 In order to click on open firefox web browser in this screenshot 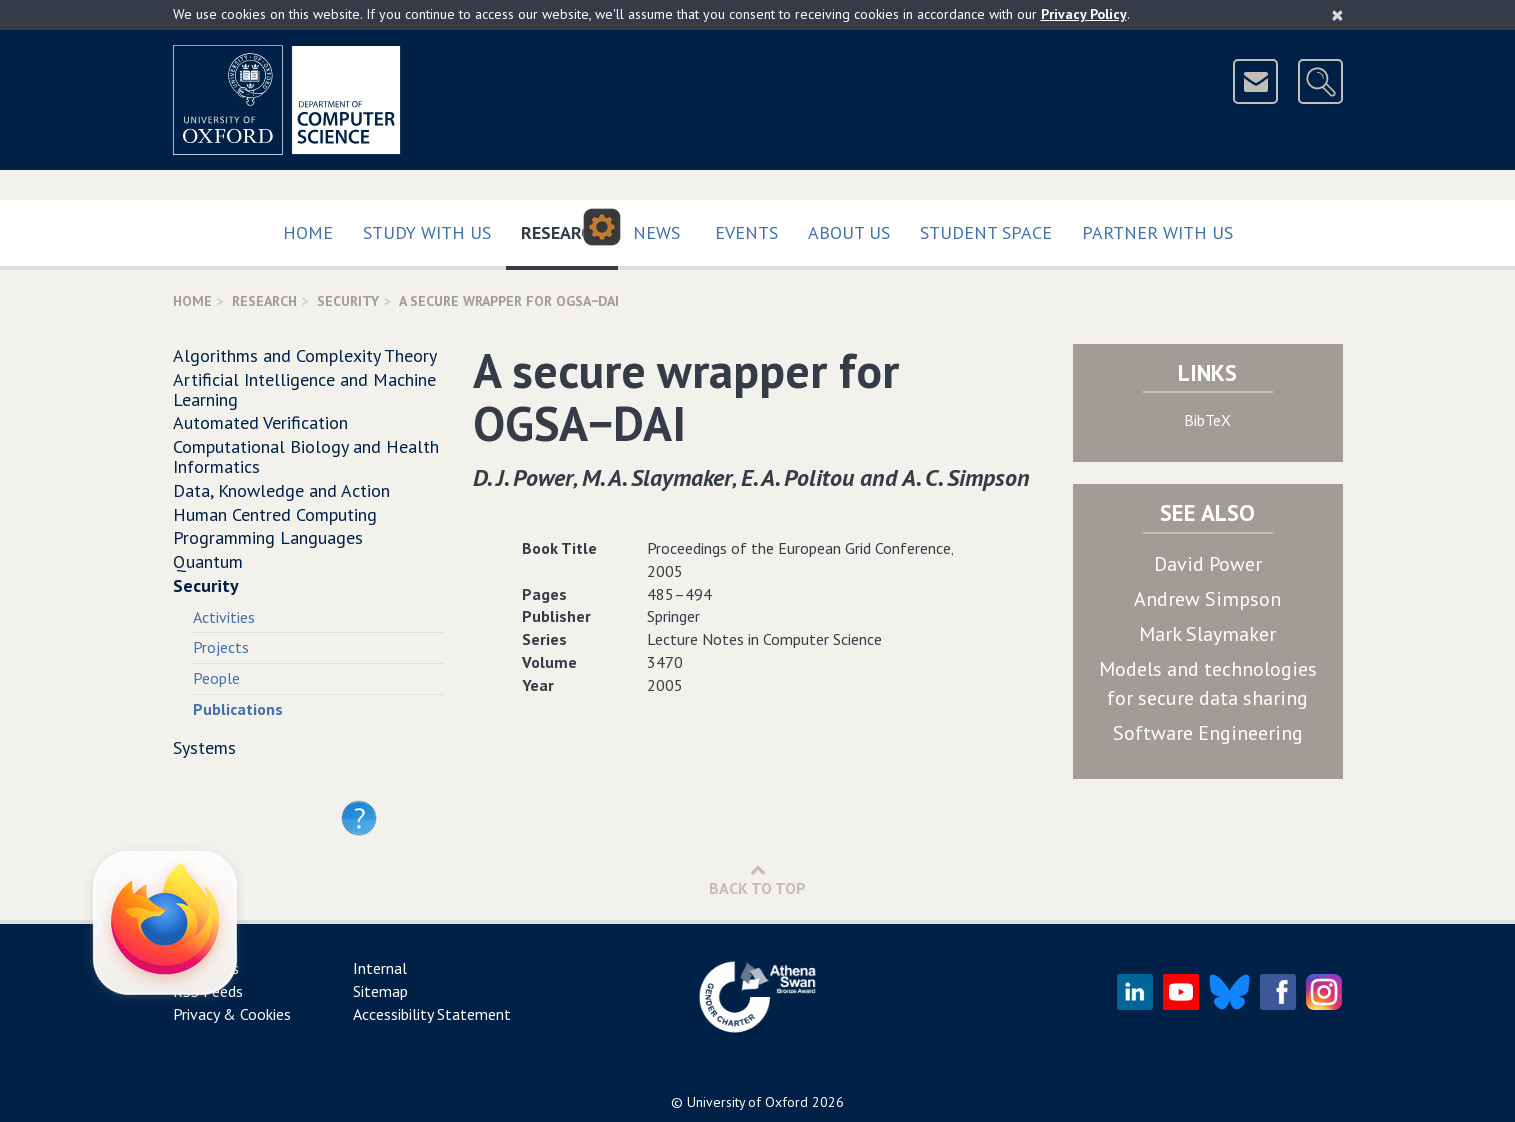, I will do `click(165, 923)`.